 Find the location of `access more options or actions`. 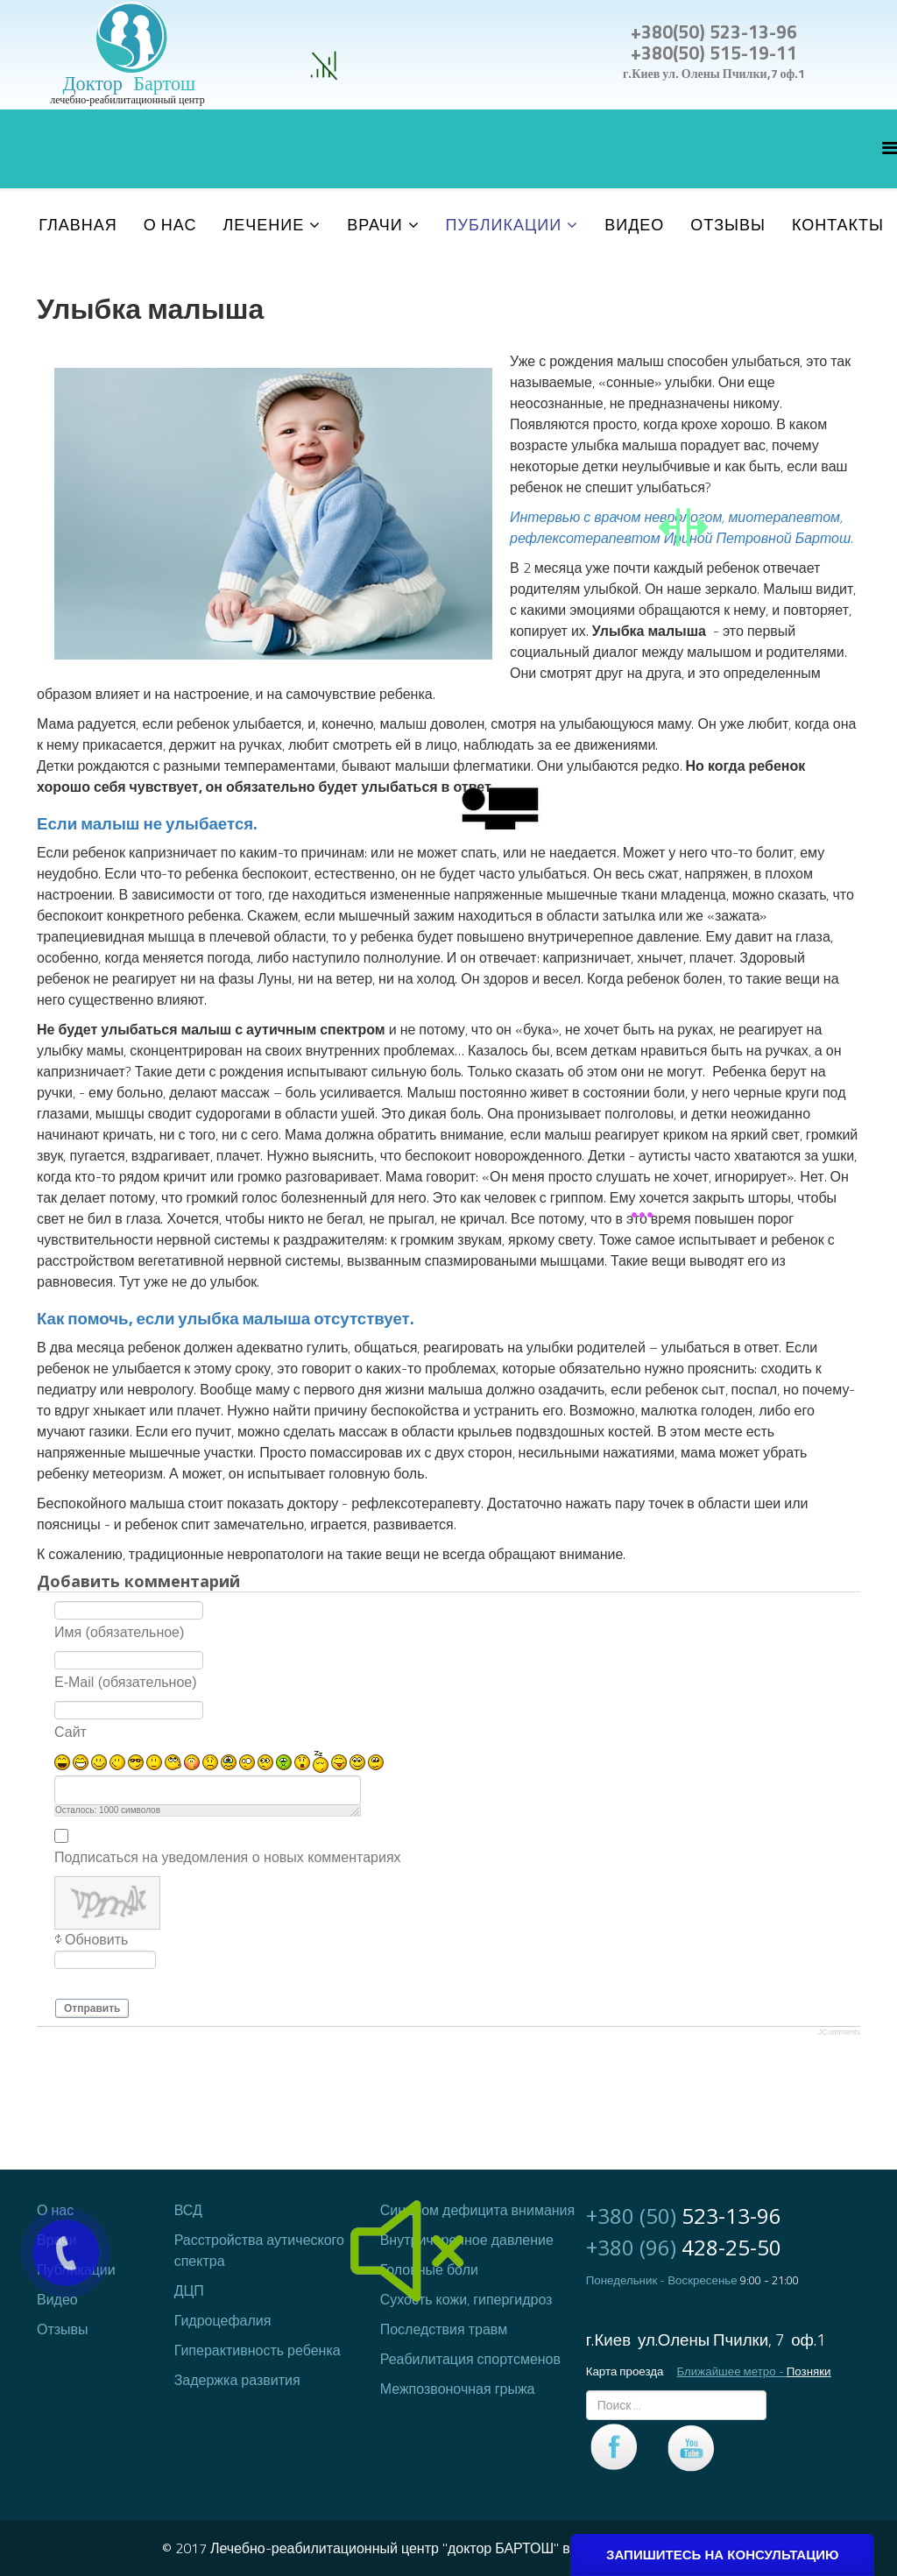

access more options or actions is located at coordinates (642, 1215).